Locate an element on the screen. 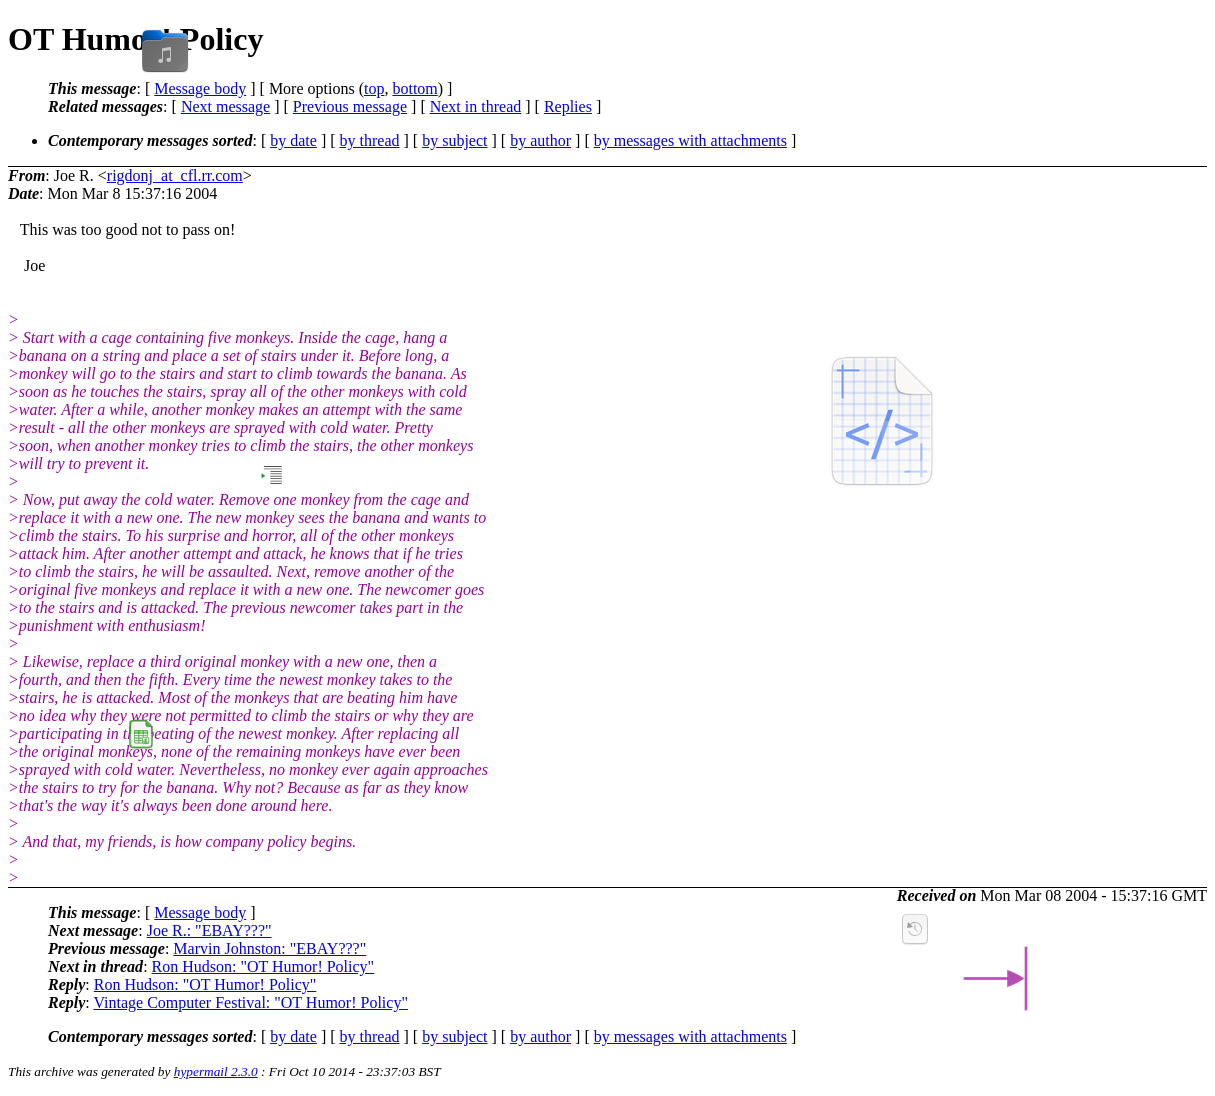  jump to the last item or end of list is located at coordinates (995, 978).